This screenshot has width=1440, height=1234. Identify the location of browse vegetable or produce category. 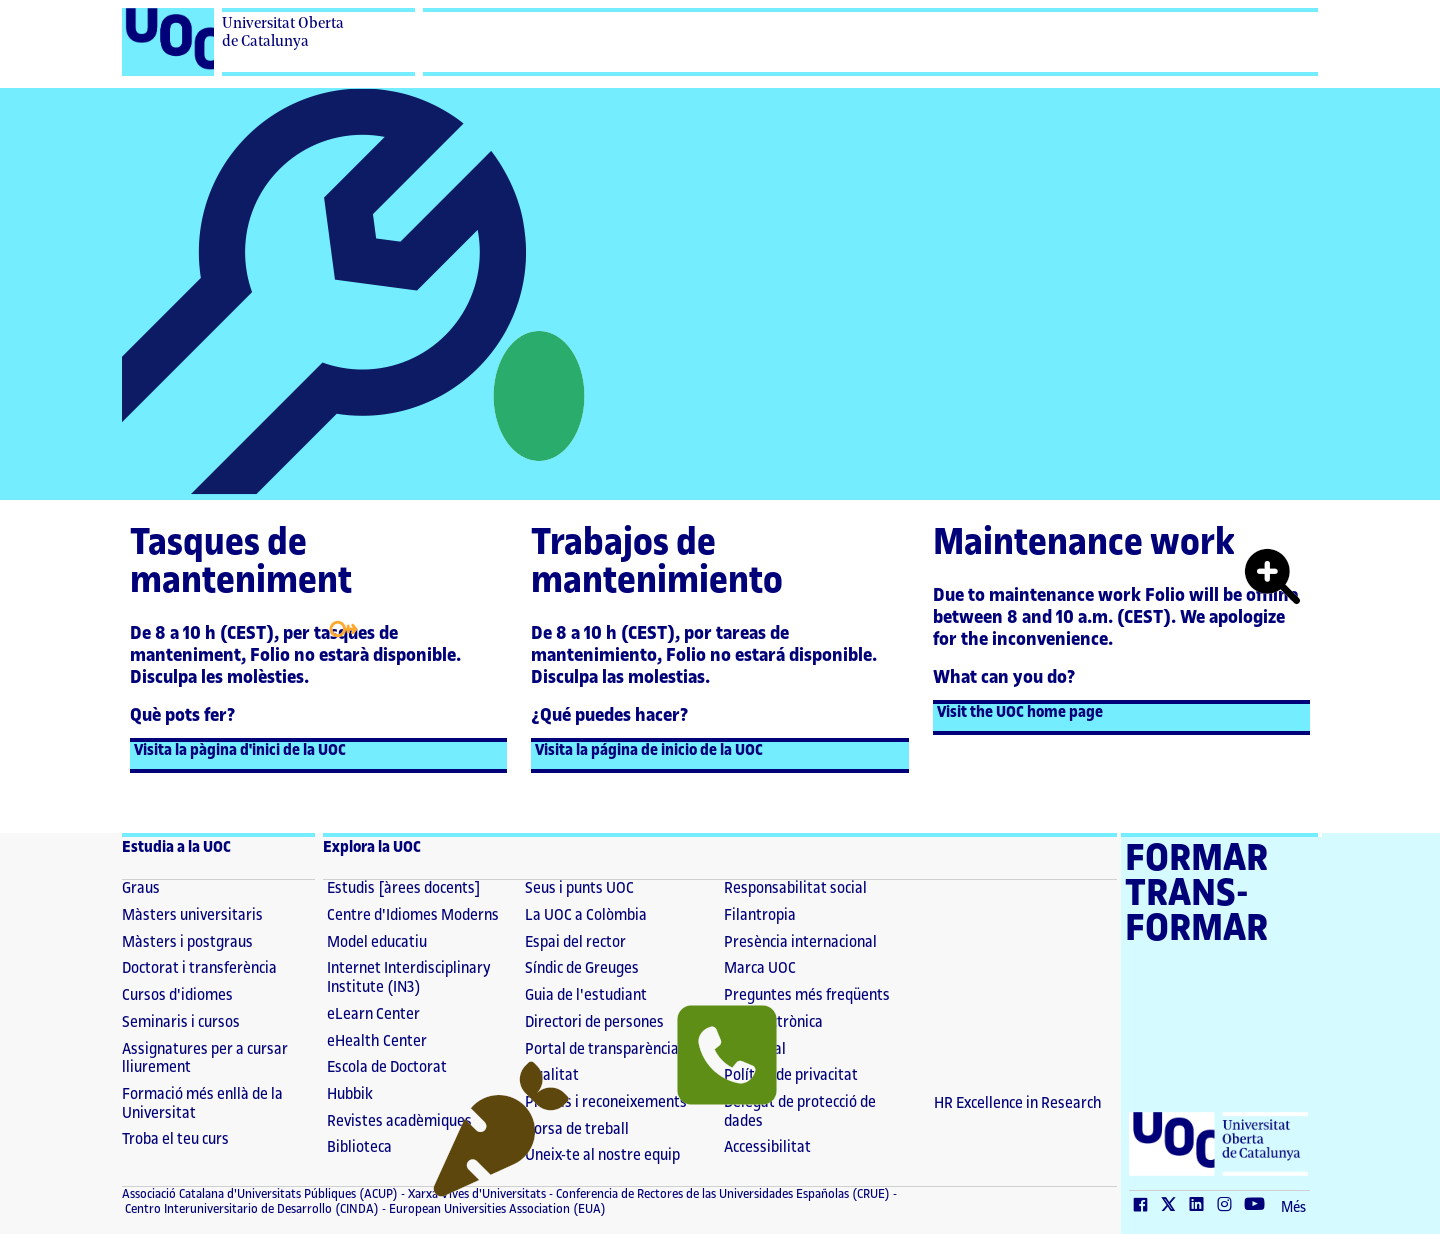
(496, 1134).